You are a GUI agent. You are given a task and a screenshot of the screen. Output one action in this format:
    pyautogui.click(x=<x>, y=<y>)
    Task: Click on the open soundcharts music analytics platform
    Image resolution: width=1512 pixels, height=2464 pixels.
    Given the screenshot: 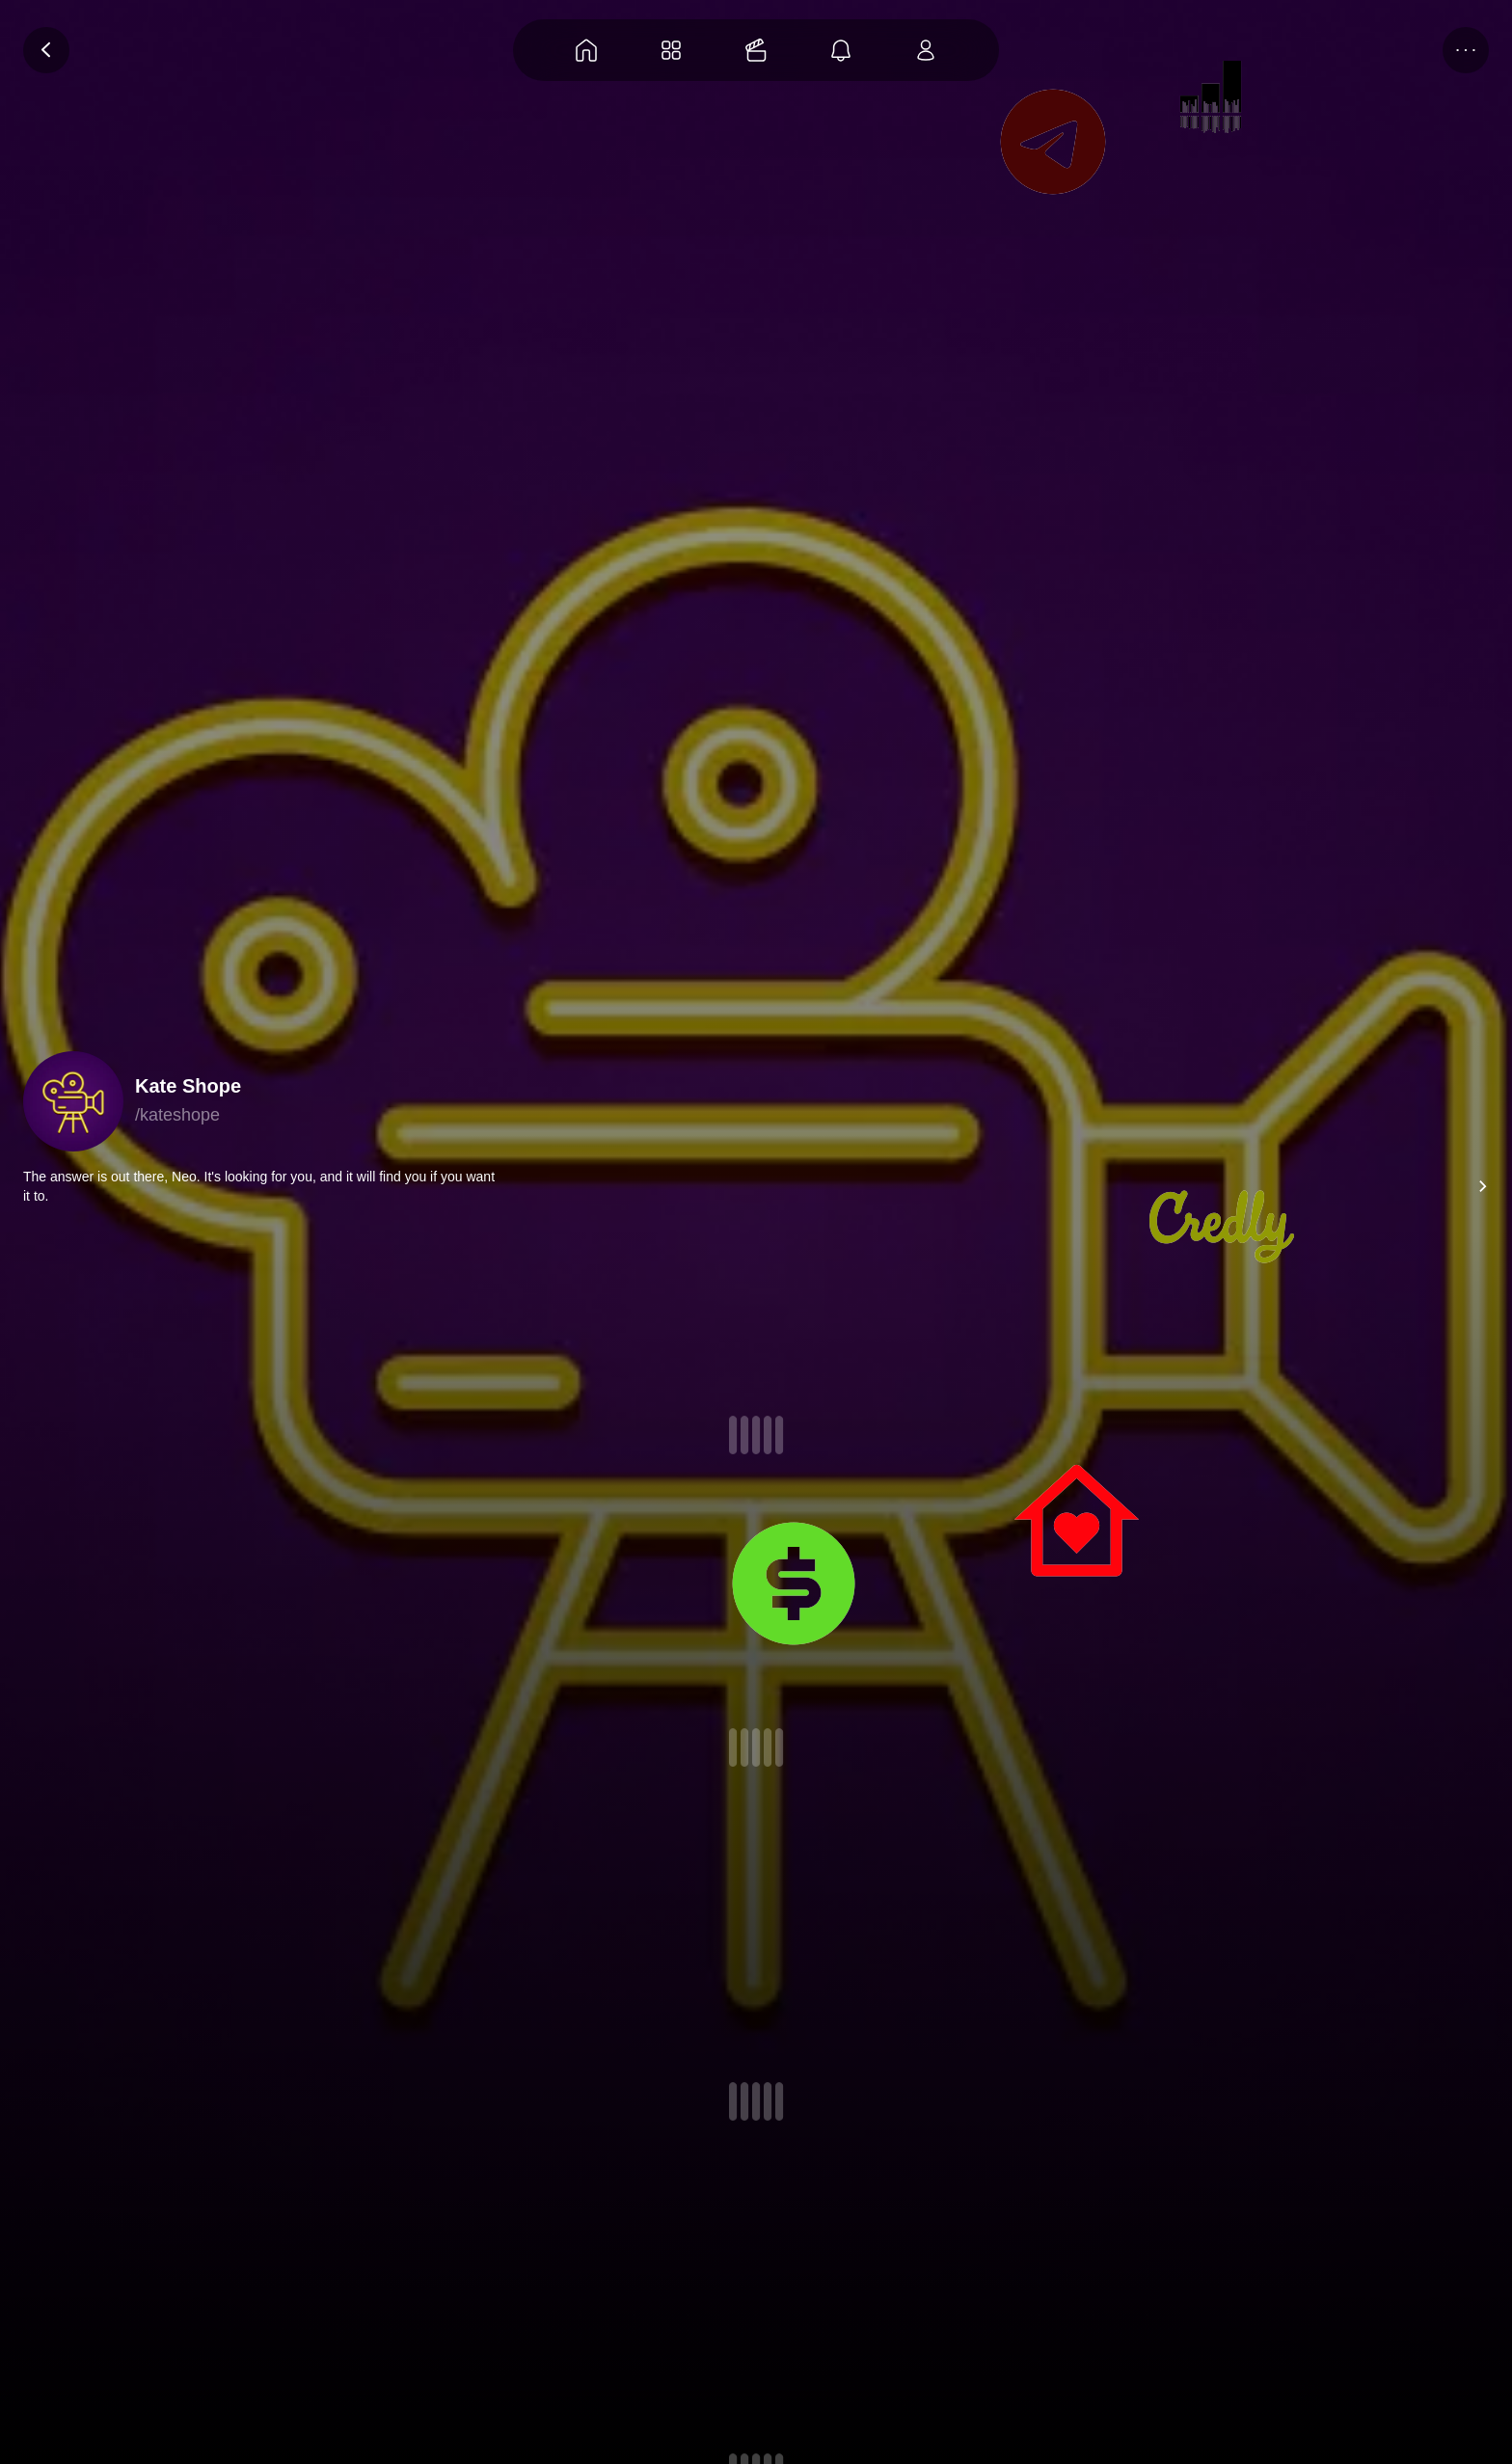 What is the action you would take?
    pyautogui.click(x=1210, y=96)
    